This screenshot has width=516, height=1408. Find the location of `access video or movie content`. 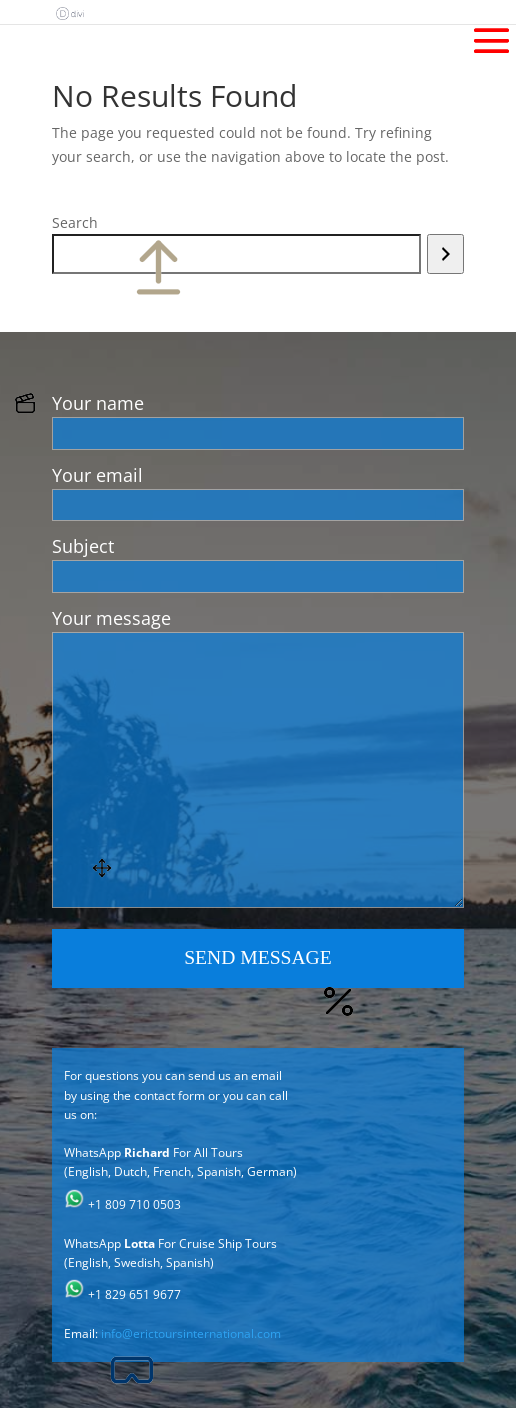

access video or movie content is located at coordinates (25, 403).